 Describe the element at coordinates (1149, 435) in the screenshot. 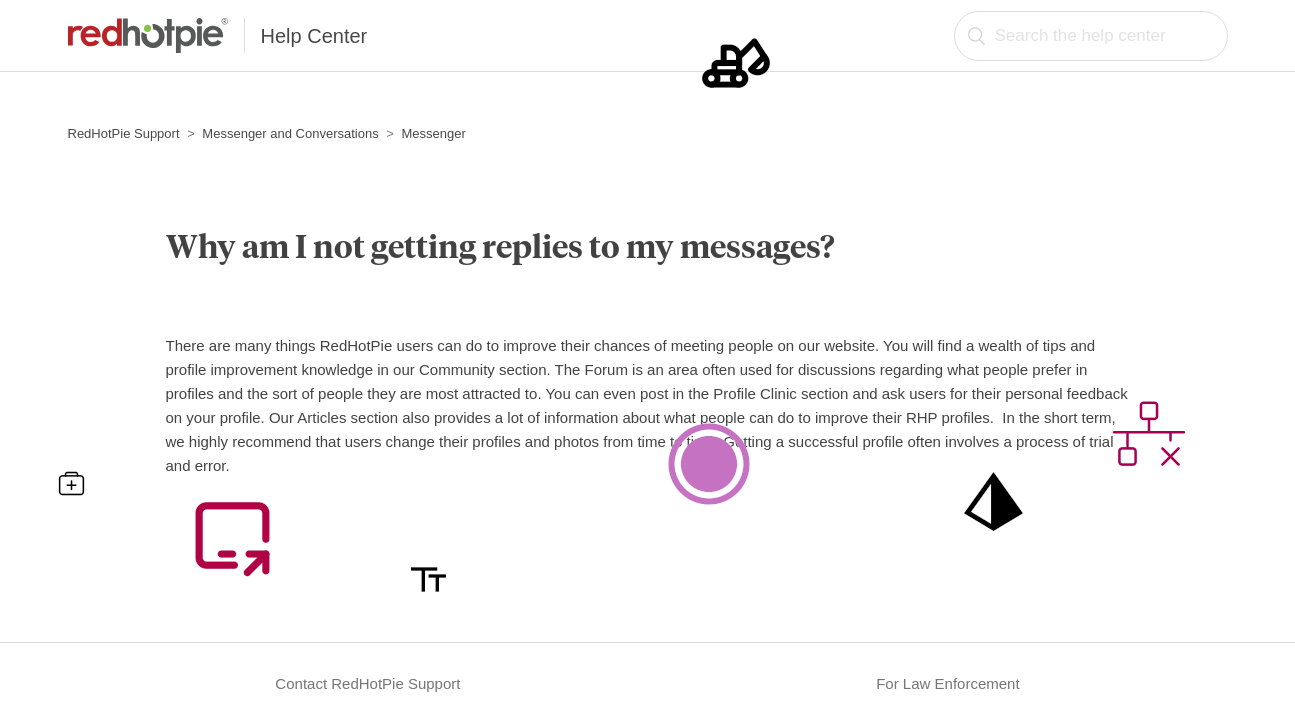

I see `network connection failed or unavailable` at that location.